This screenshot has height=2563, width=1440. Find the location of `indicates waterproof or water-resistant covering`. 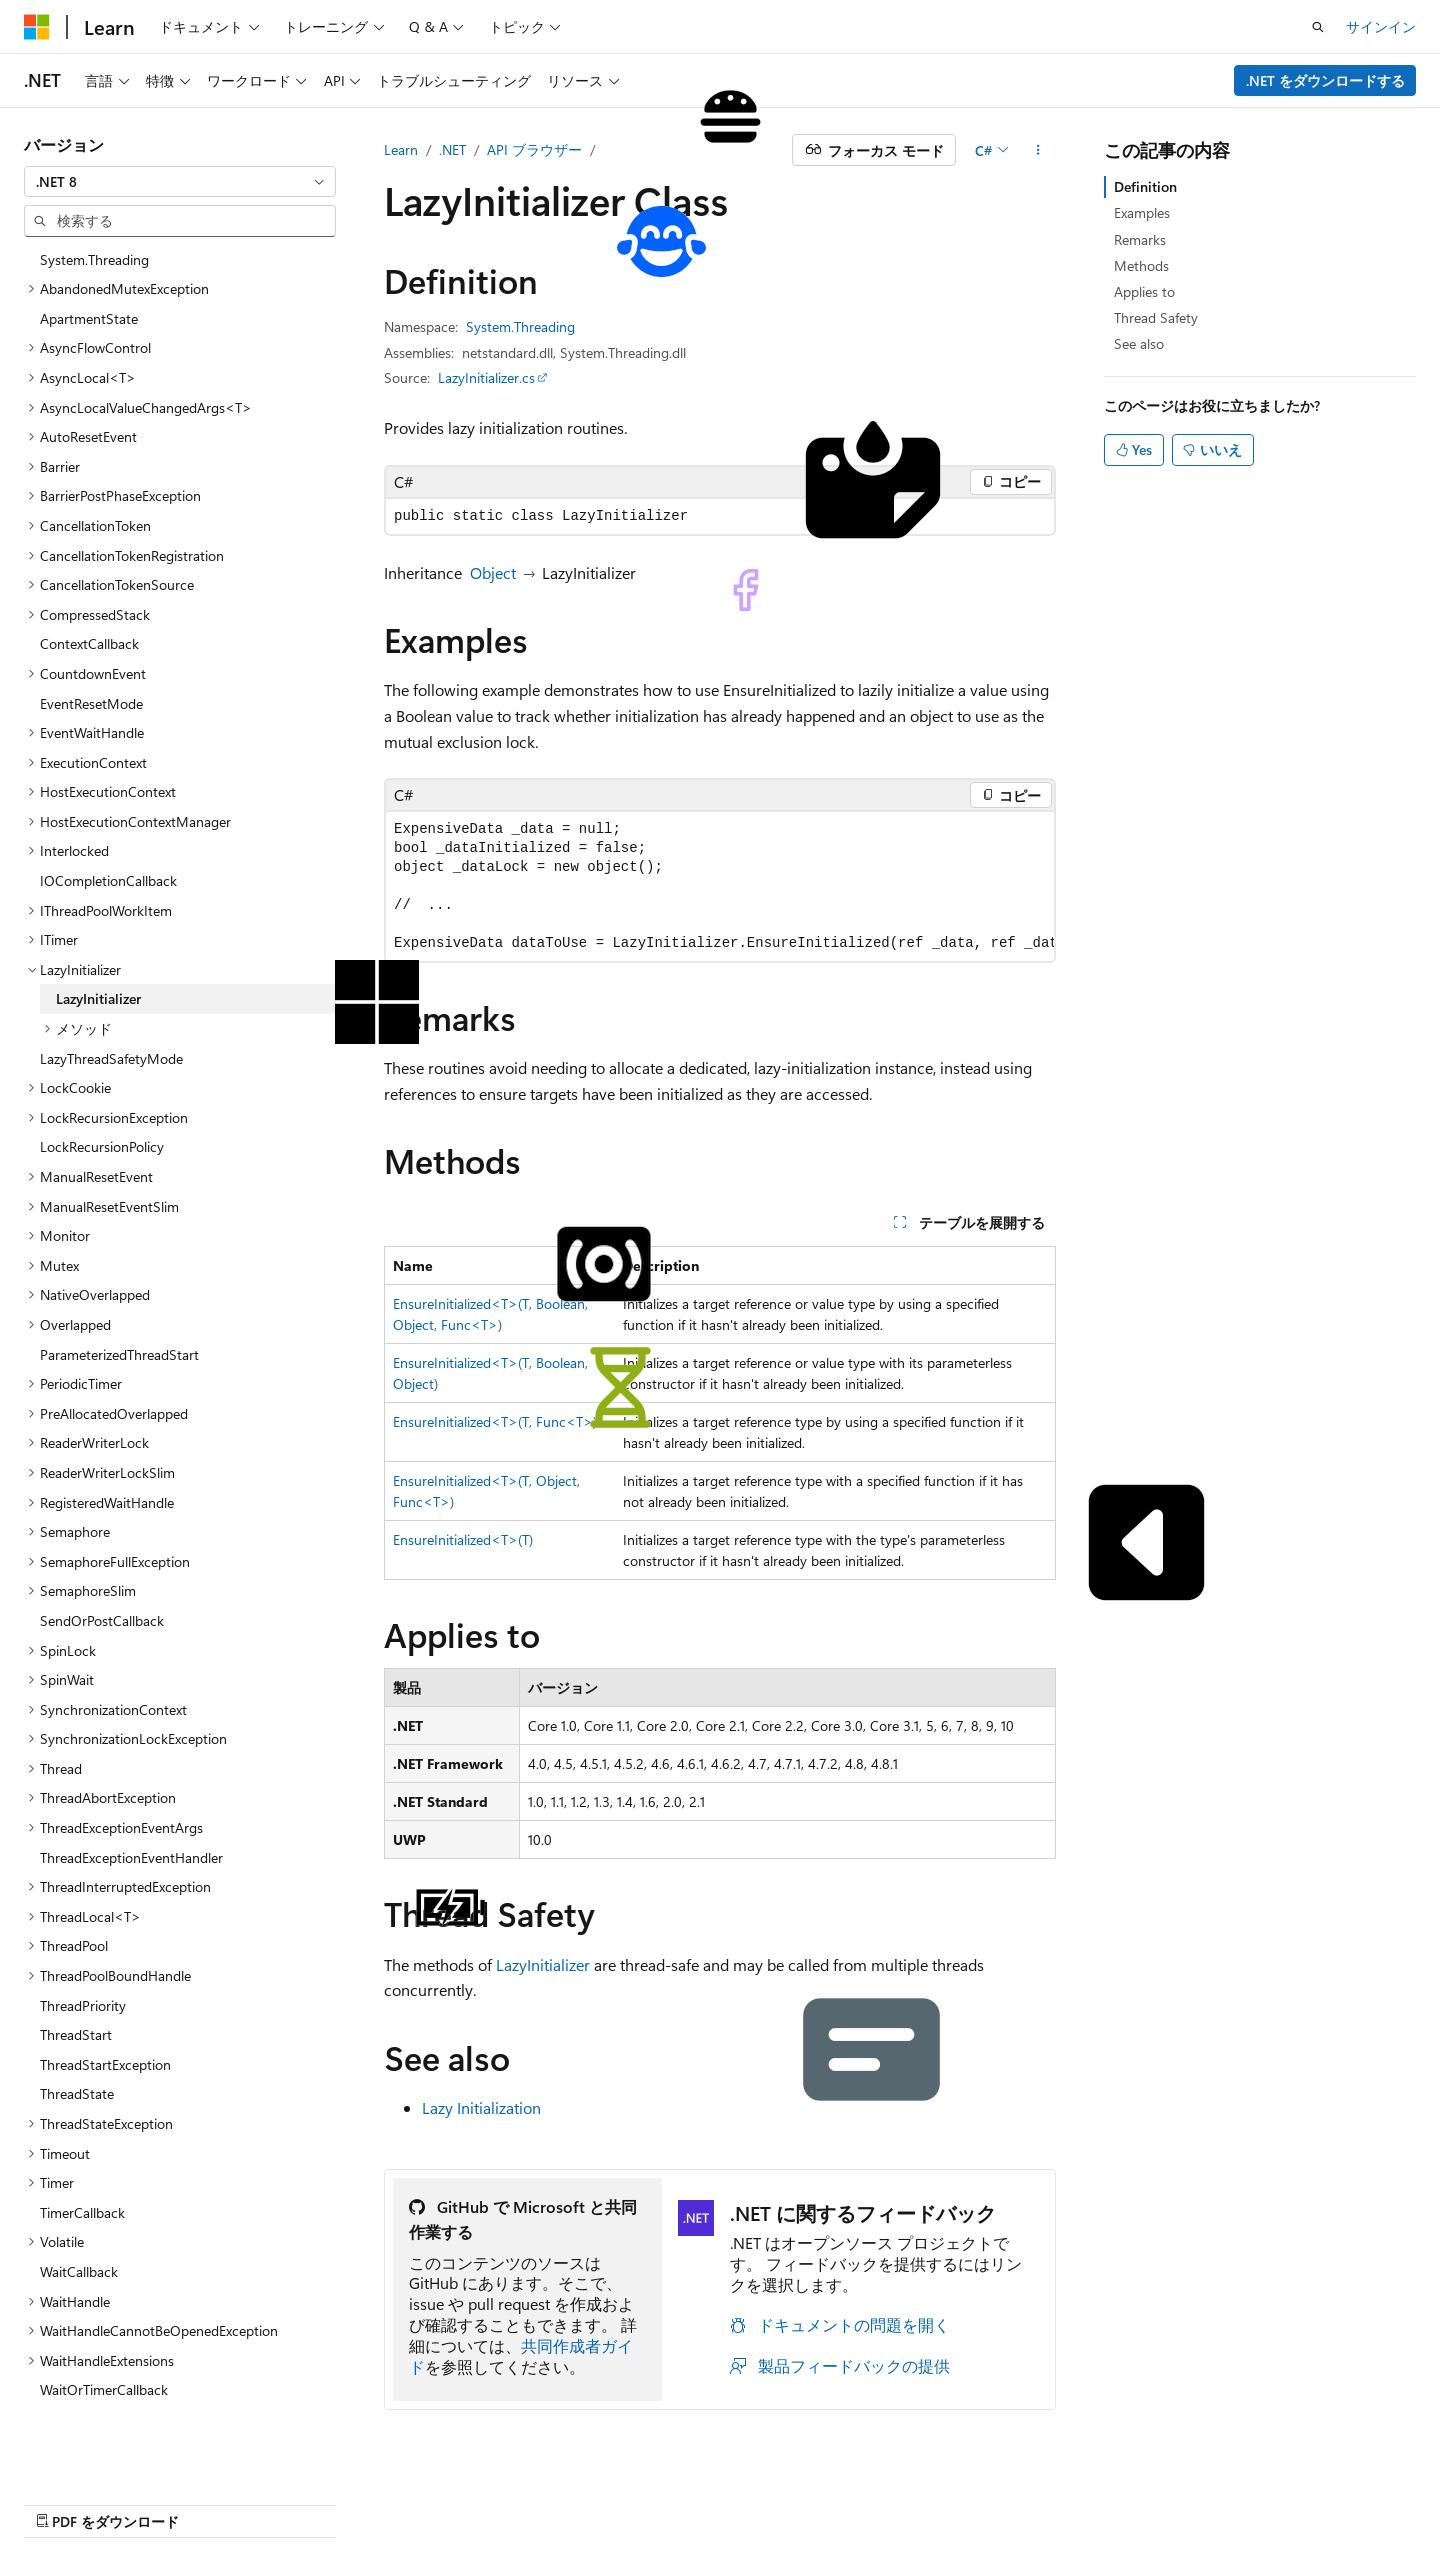

indicates waterproof or water-resistant covering is located at coordinates (873, 488).